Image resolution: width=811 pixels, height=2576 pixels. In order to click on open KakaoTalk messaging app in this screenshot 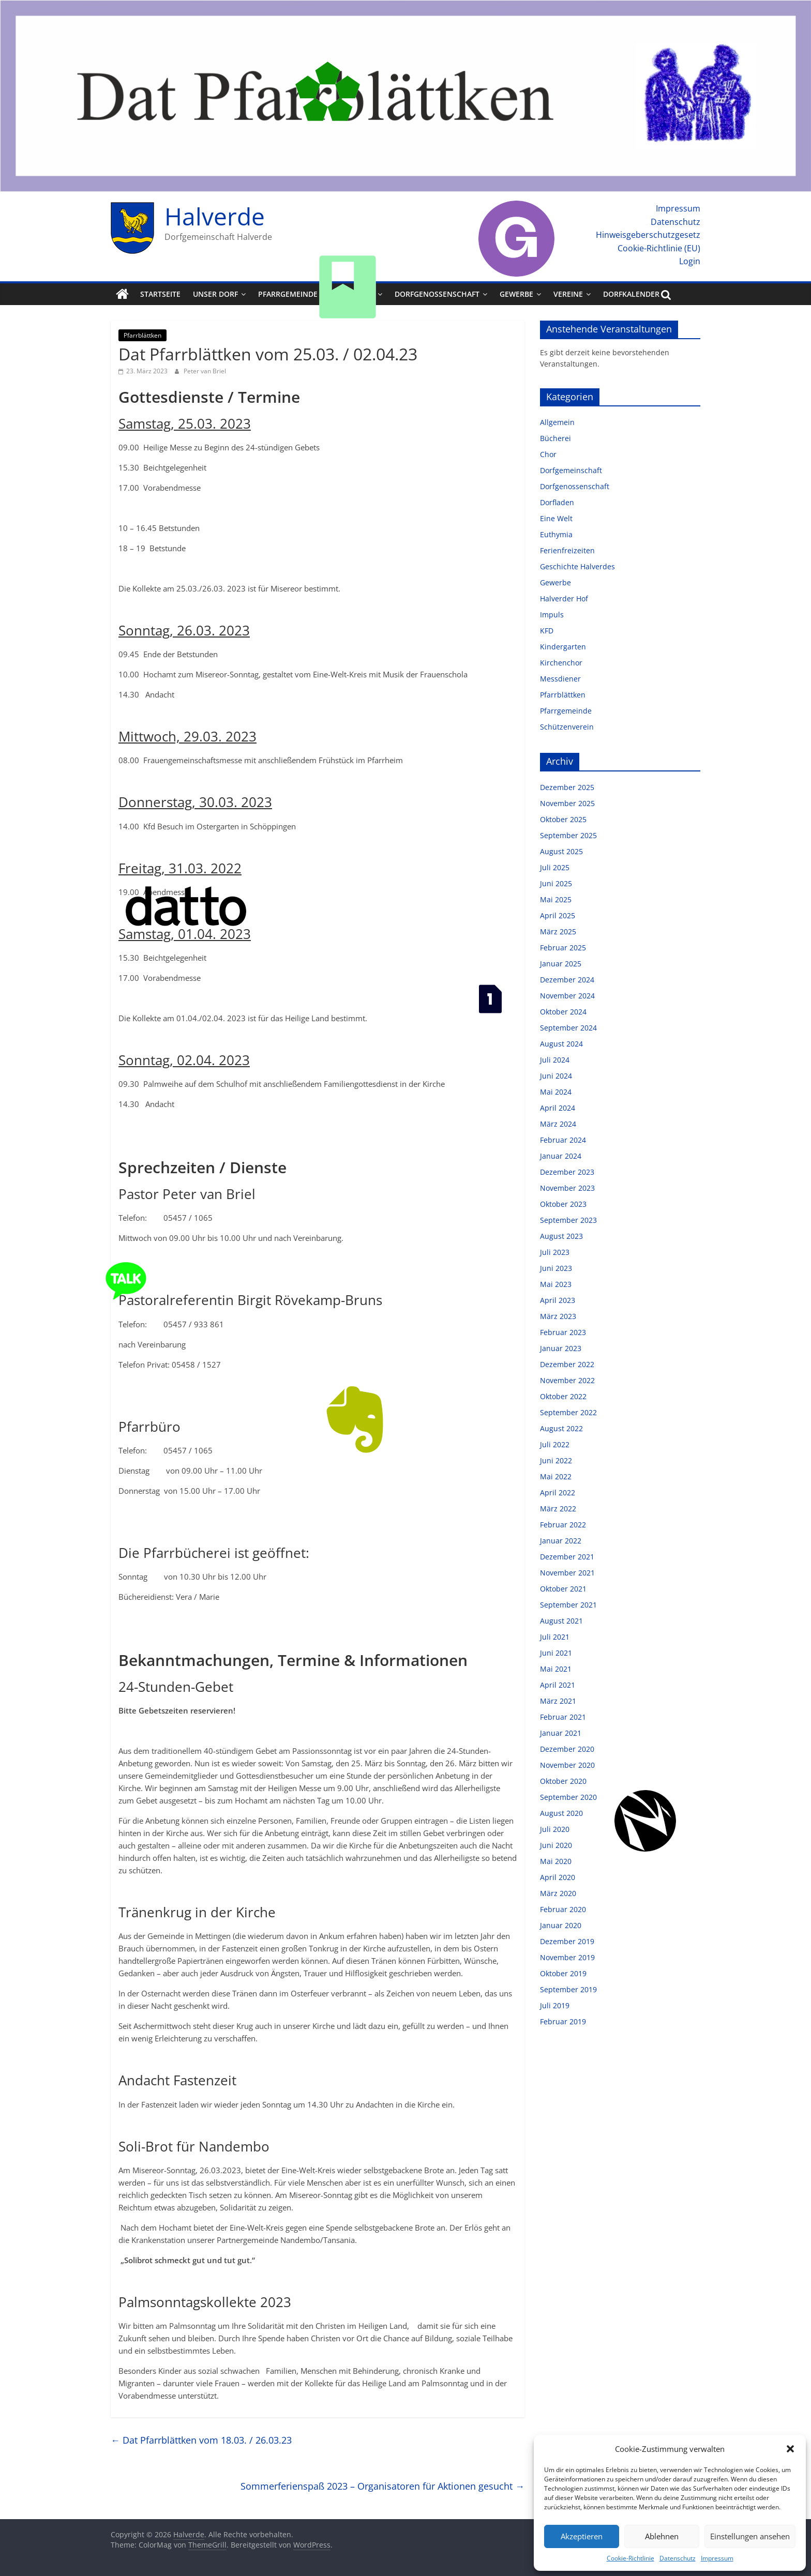, I will do `click(126, 1280)`.